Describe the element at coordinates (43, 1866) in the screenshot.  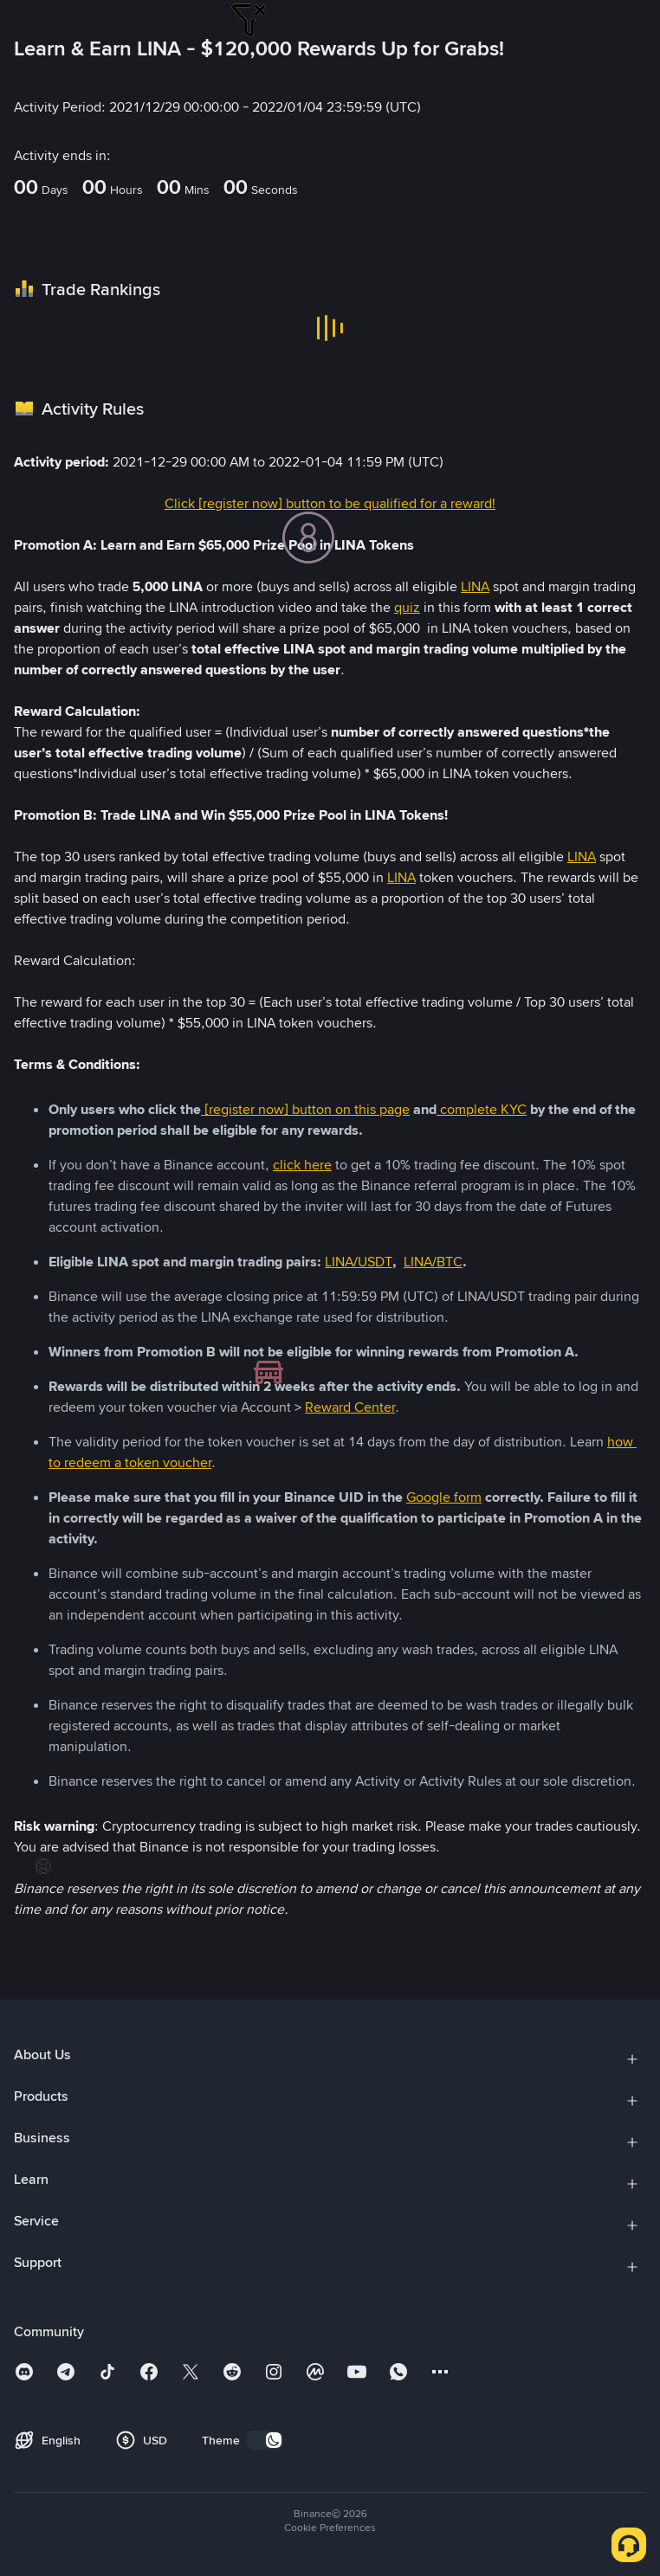
I see `access help or support center` at that location.